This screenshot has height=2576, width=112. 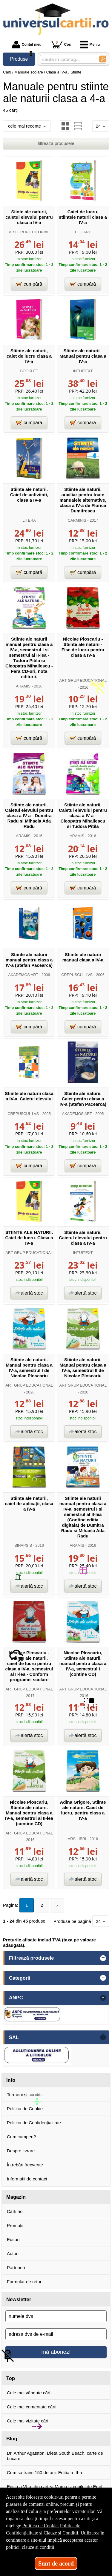 I want to click on ice cream unavailable or sold out, so click(x=7, y=2356).